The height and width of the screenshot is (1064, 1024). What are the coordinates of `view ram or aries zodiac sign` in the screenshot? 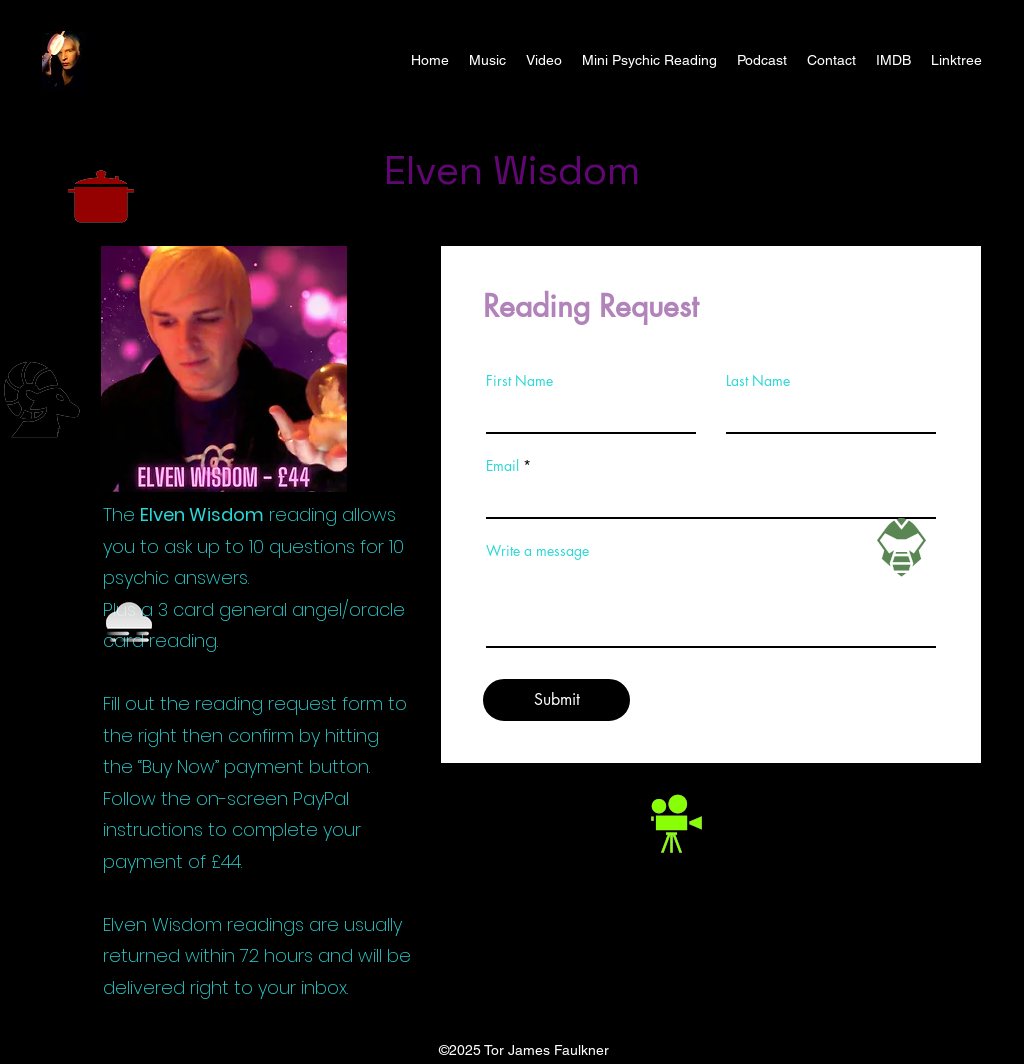 It's located at (41, 399).